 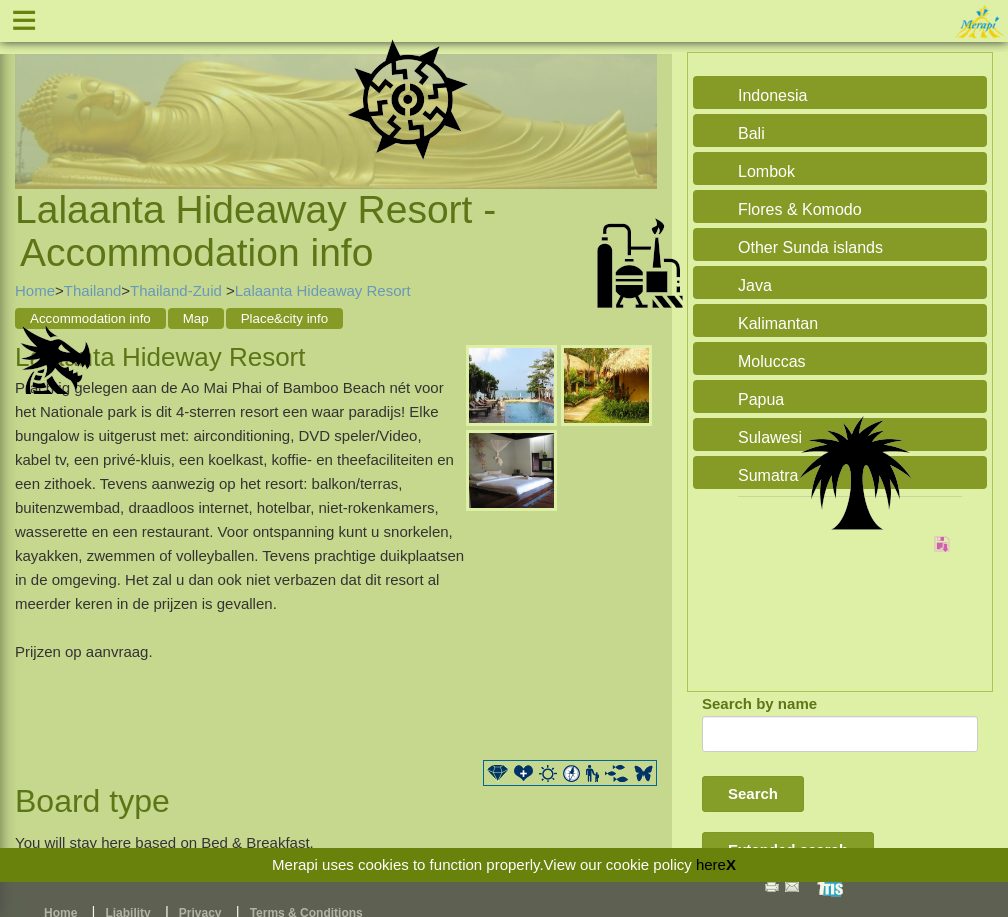 I want to click on a trap or hazard element in a game, so click(x=407, y=98).